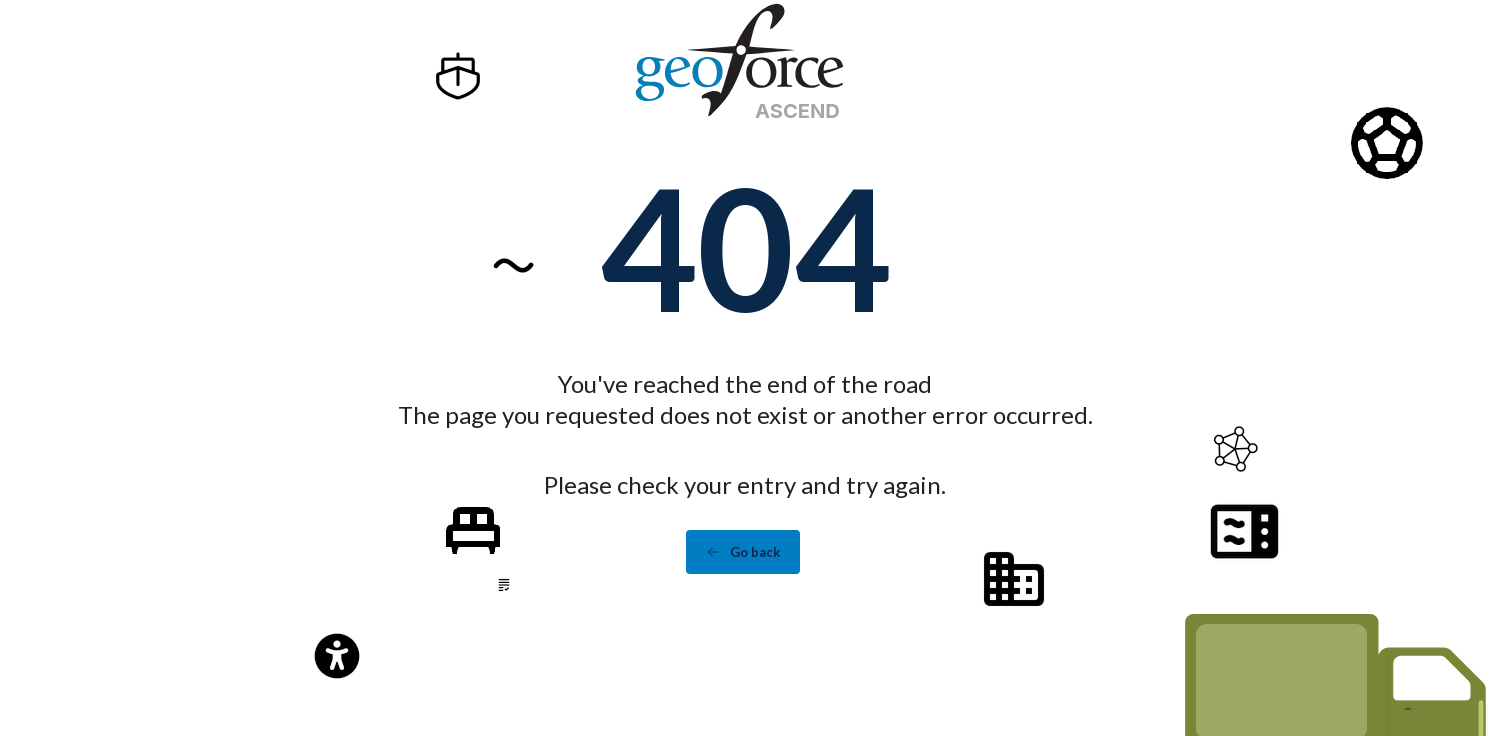 This screenshot has height=736, width=1490. Describe the element at coordinates (458, 76) in the screenshot. I see `access boat or marine transportation options` at that location.